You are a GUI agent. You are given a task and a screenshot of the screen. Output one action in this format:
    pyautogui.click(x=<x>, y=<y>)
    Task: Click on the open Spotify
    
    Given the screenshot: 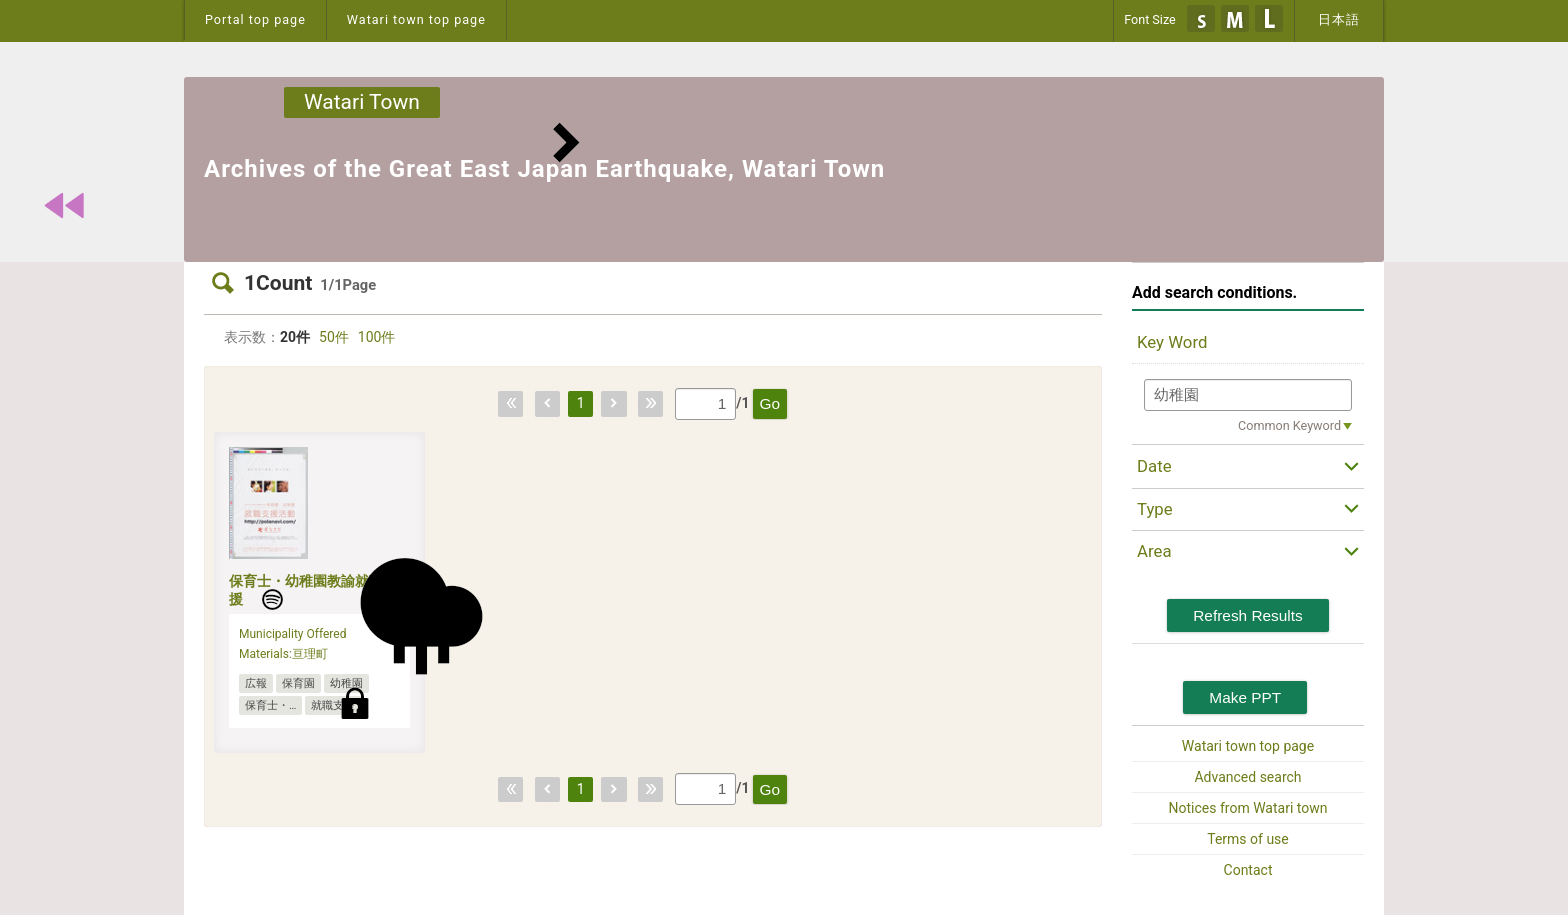 What is the action you would take?
    pyautogui.click(x=272, y=599)
    